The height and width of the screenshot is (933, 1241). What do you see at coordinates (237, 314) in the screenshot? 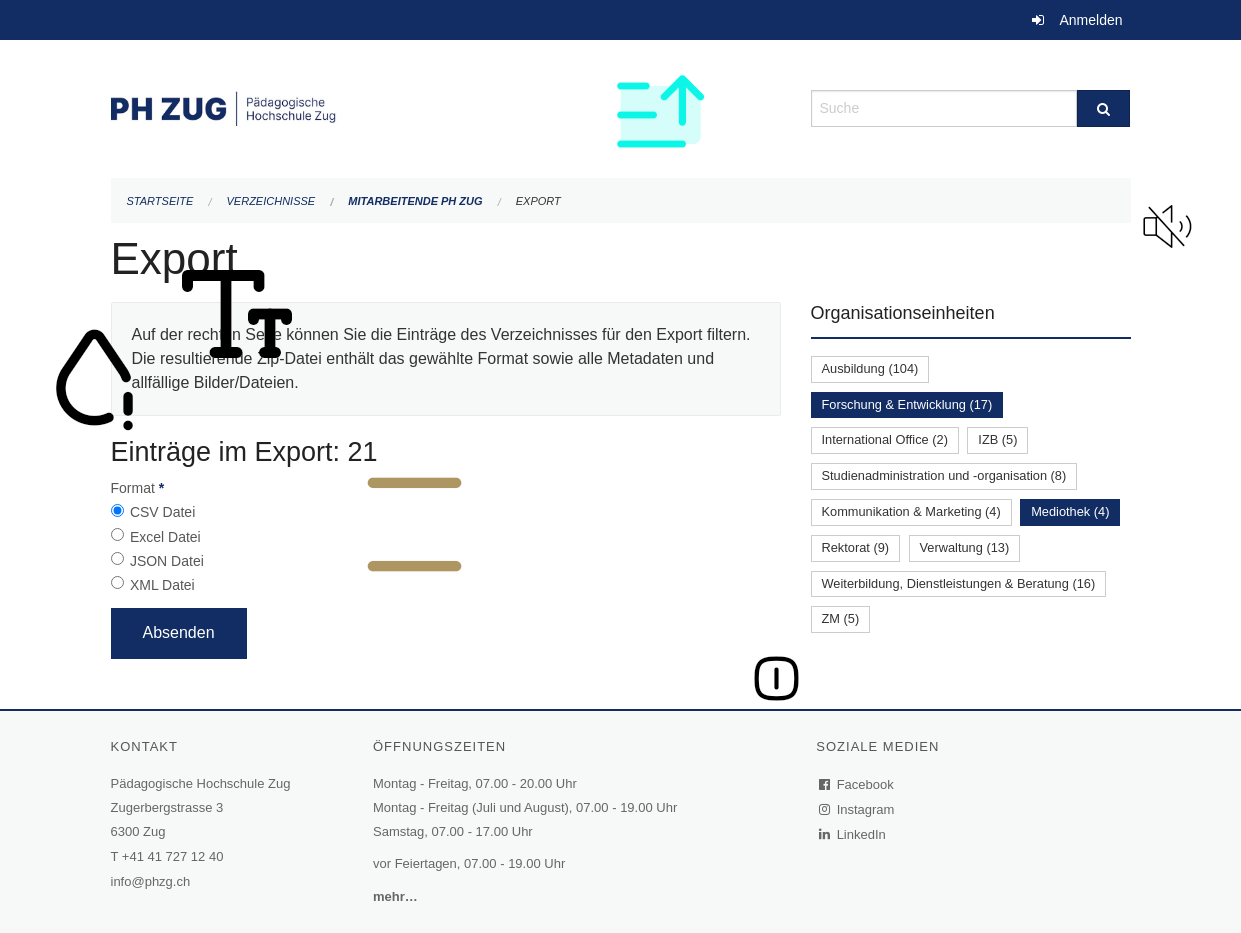
I see `adjust font size settings` at bounding box center [237, 314].